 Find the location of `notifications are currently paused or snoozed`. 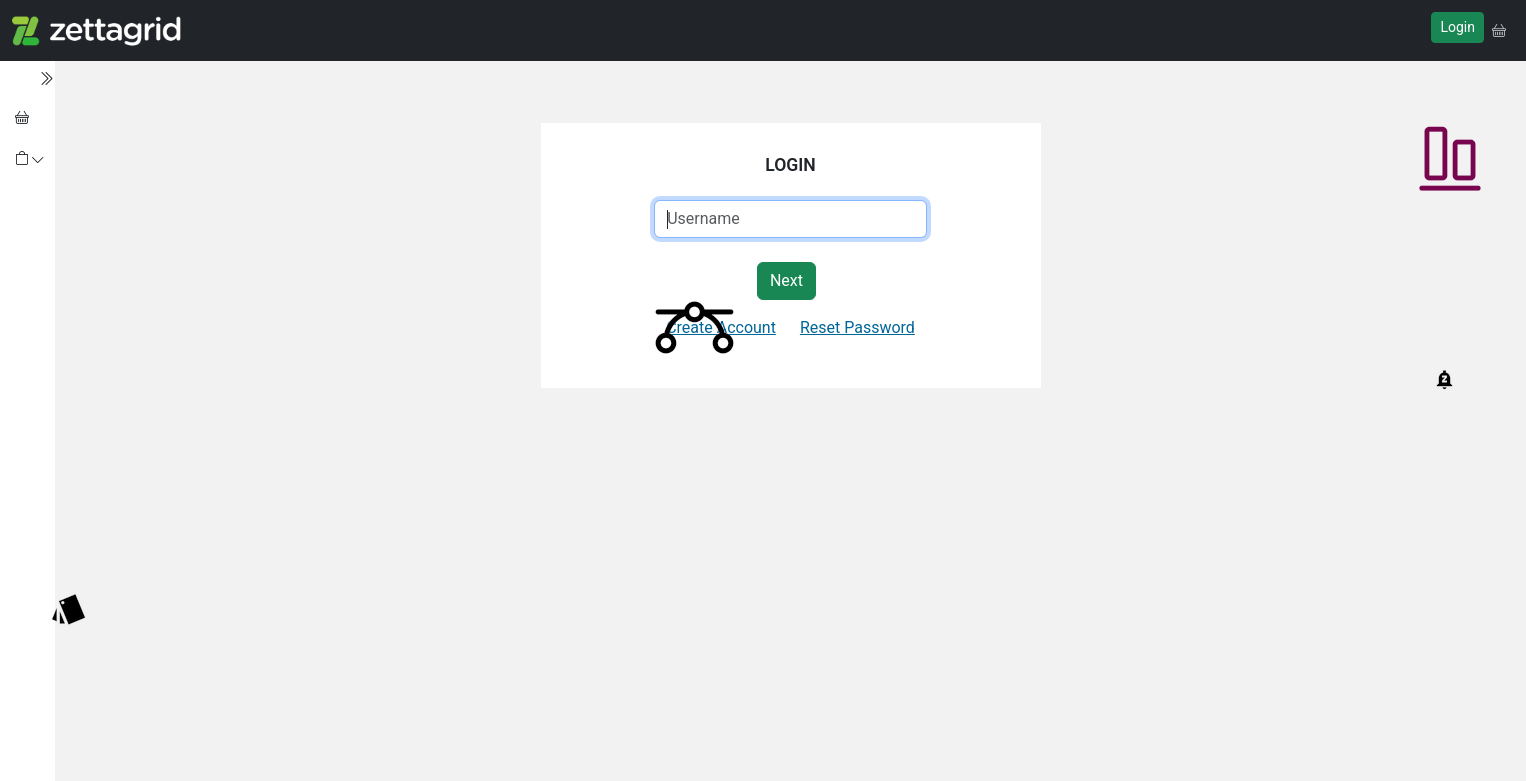

notifications are currently paused or snoozed is located at coordinates (1444, 379).